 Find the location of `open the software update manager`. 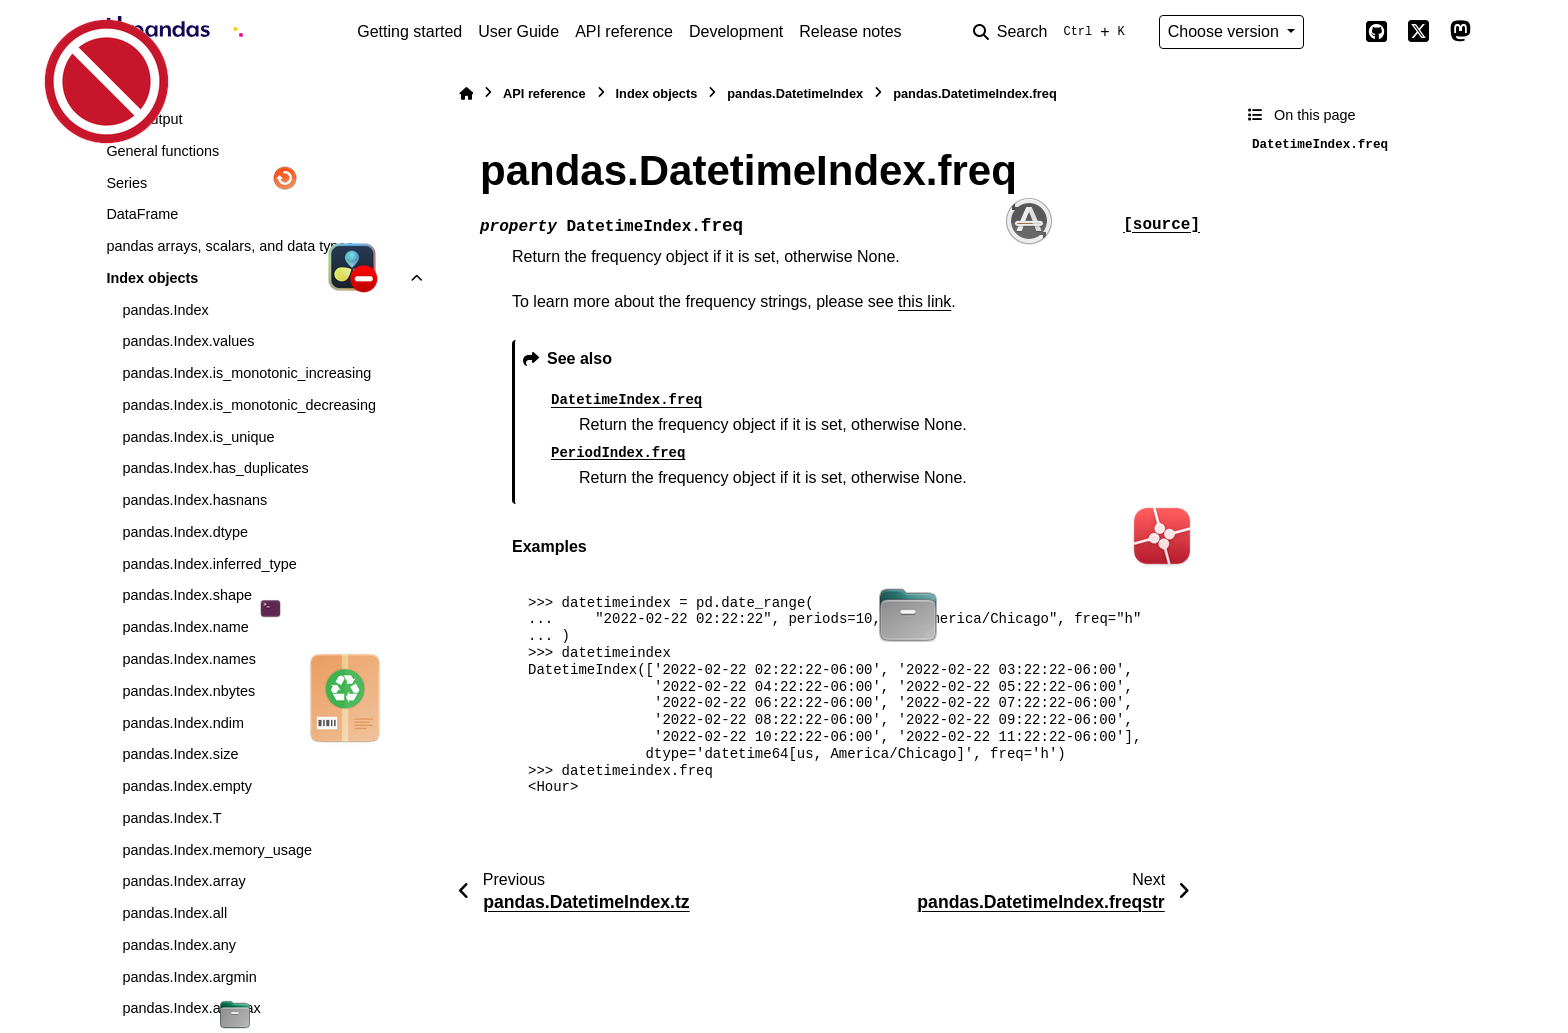

open the software update manager is located at coordinates (1029, 221).